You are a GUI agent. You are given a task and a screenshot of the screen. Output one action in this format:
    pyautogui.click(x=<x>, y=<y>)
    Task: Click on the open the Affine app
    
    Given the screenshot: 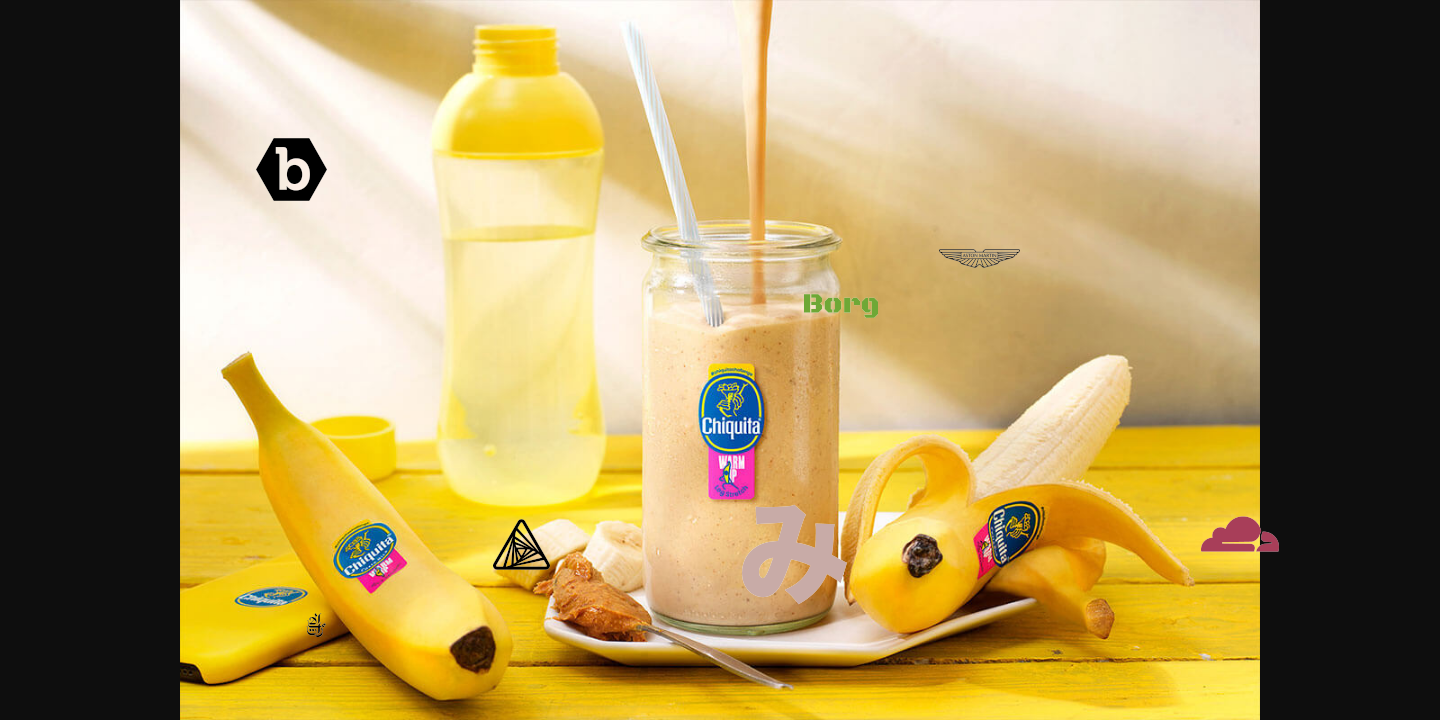 What is the action you would take?
    pyautogui.click(x=521, y=544)
    